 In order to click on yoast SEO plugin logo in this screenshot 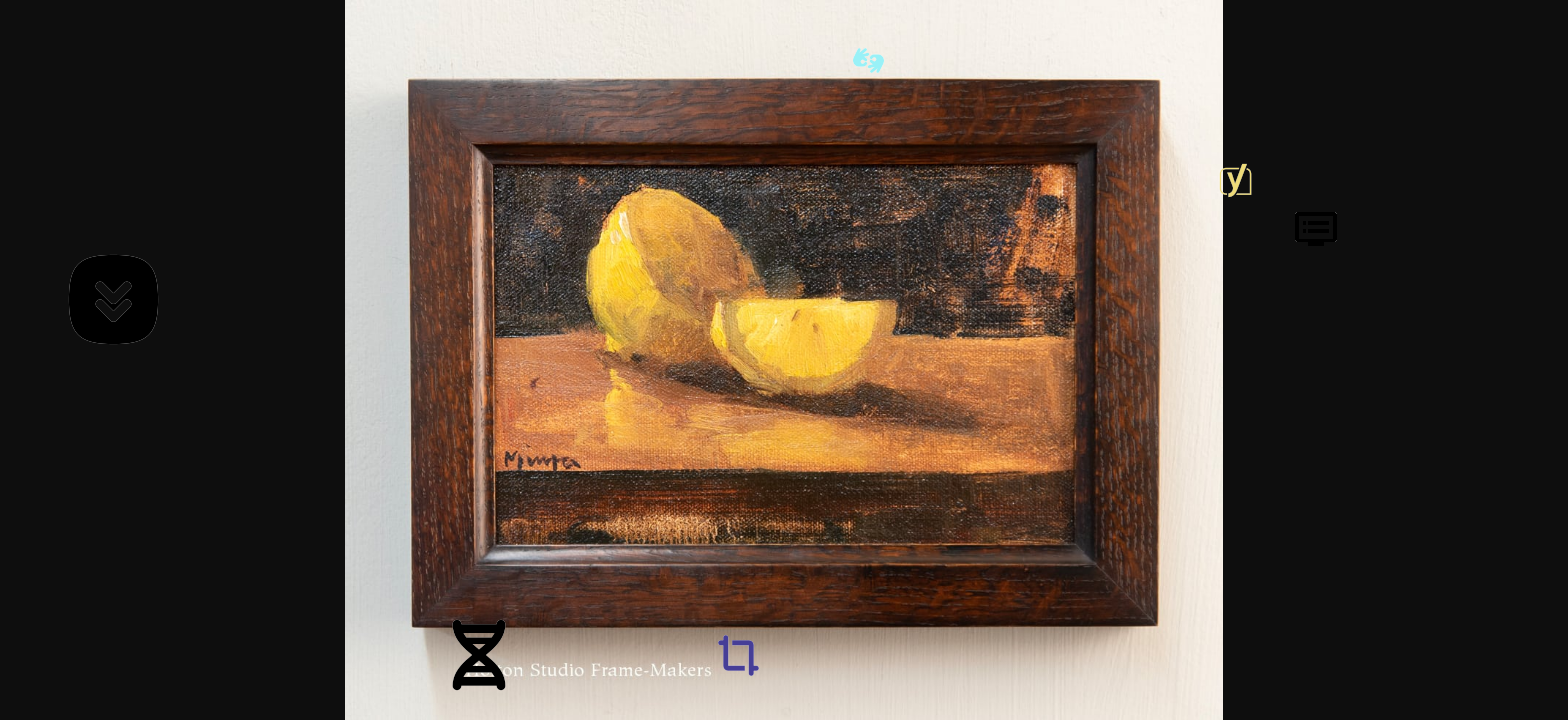, I will do `click(1235, 180)`.